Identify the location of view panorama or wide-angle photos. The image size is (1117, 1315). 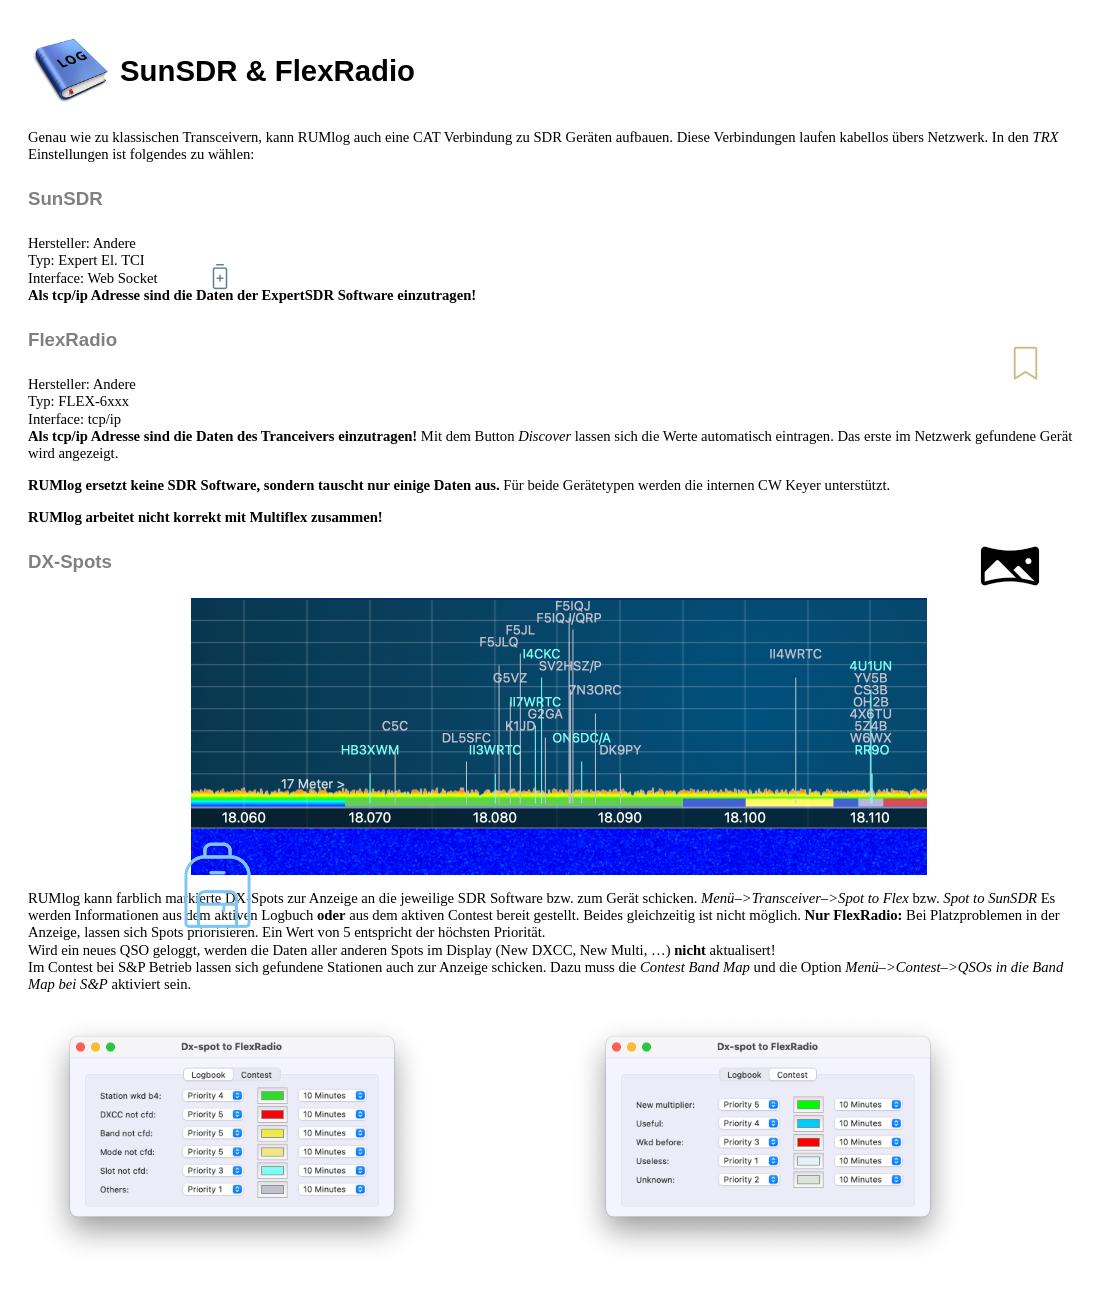
(1010, 566).